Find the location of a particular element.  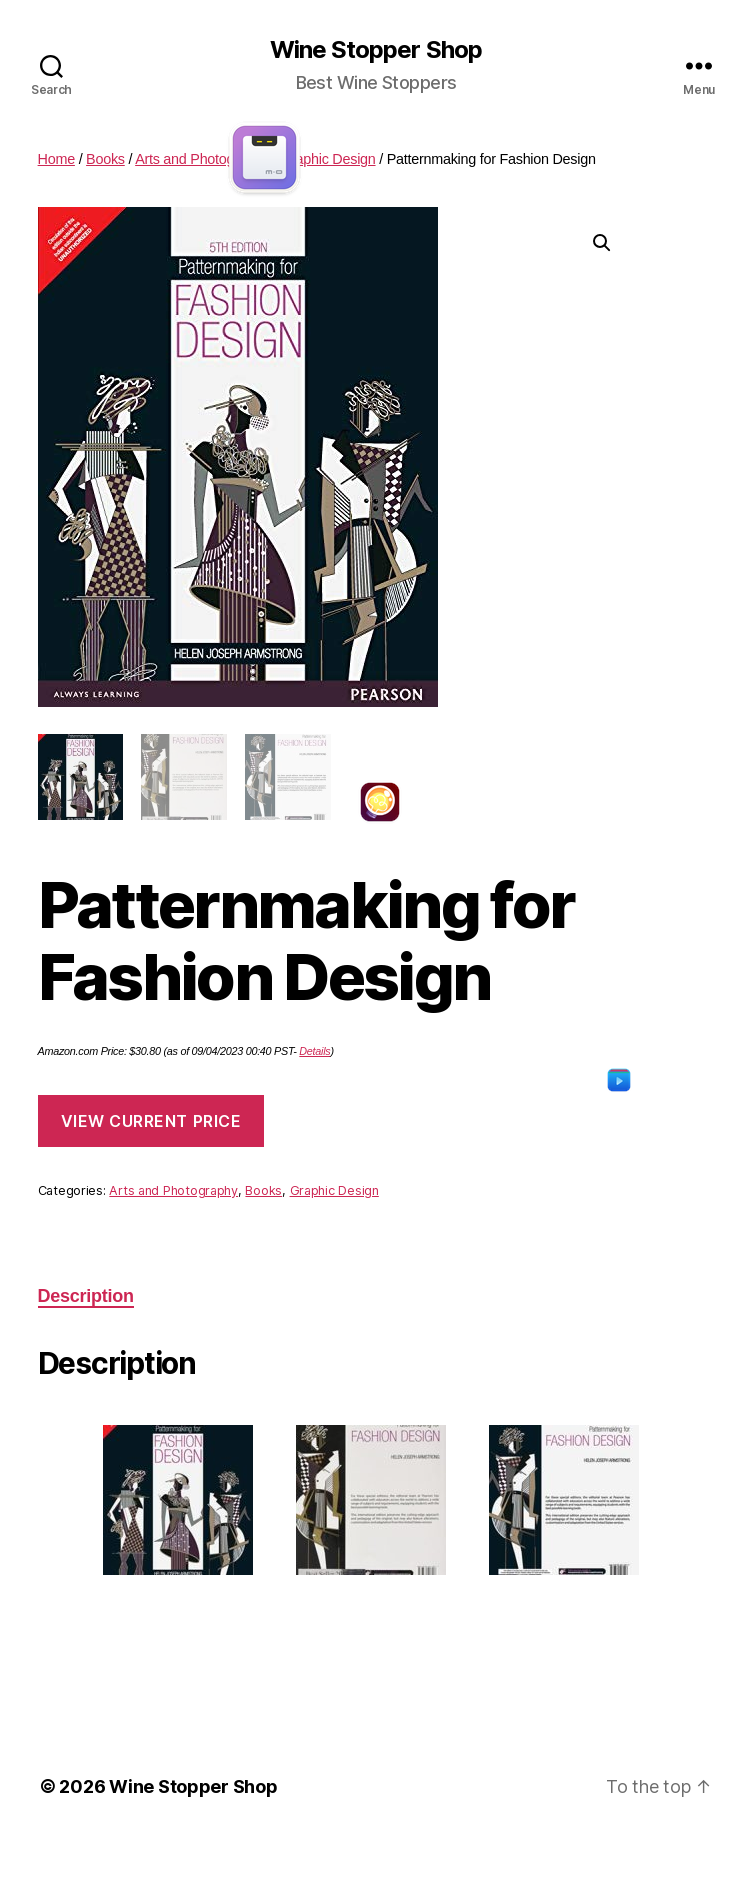

open calligra stage presentation app is located at coordinates (619, 1080).